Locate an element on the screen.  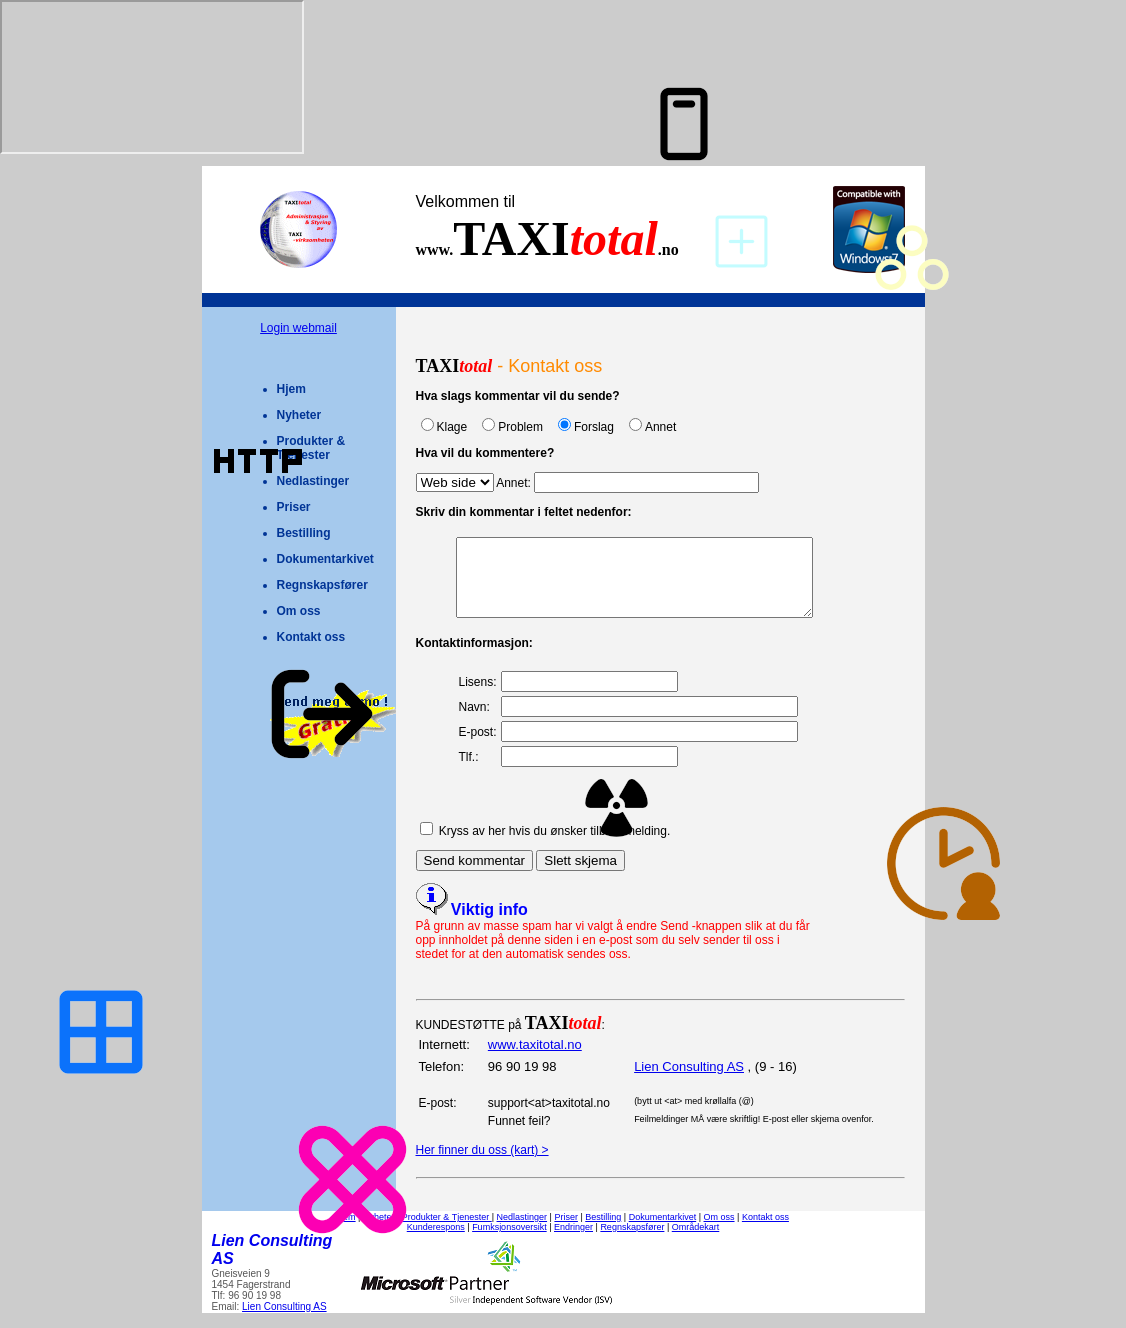
add a new item or entry is located at coordinates (741, 241).